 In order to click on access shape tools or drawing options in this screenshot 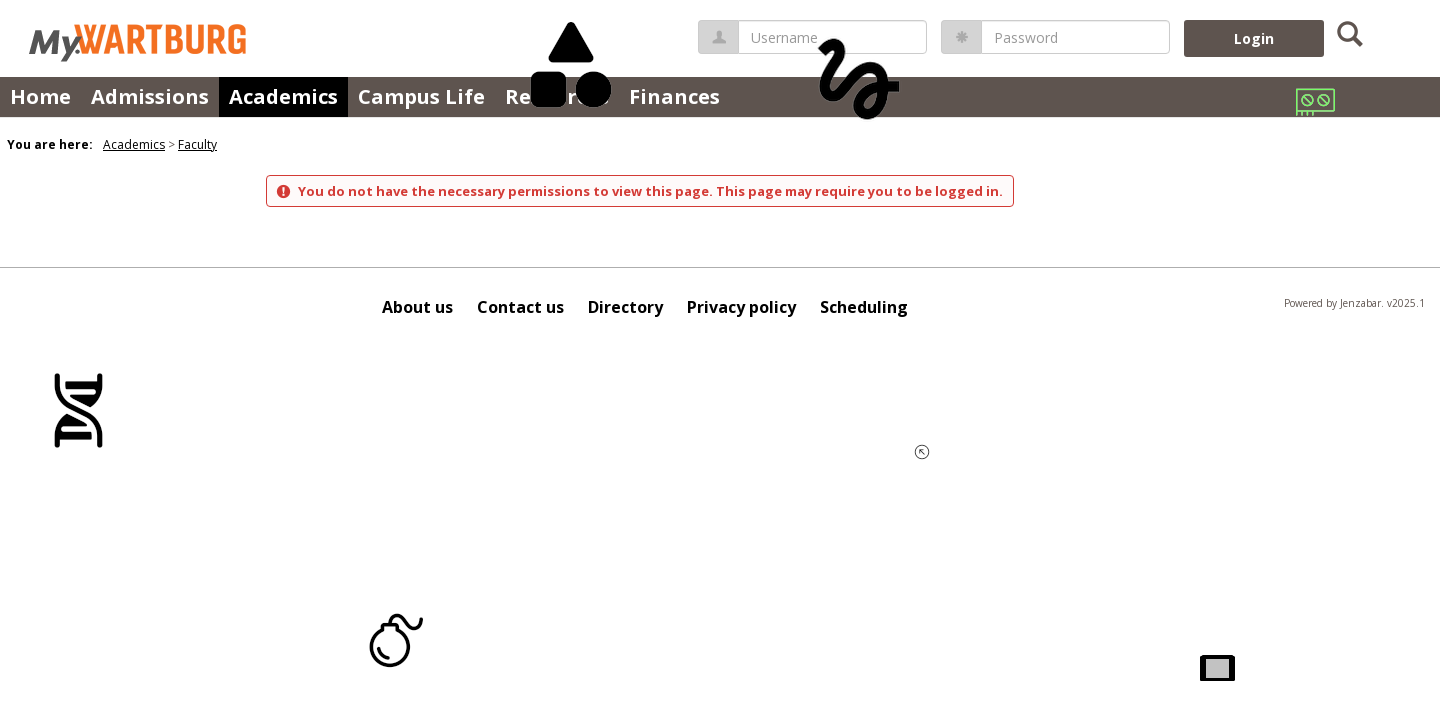, I will do `click(571, 67)`.